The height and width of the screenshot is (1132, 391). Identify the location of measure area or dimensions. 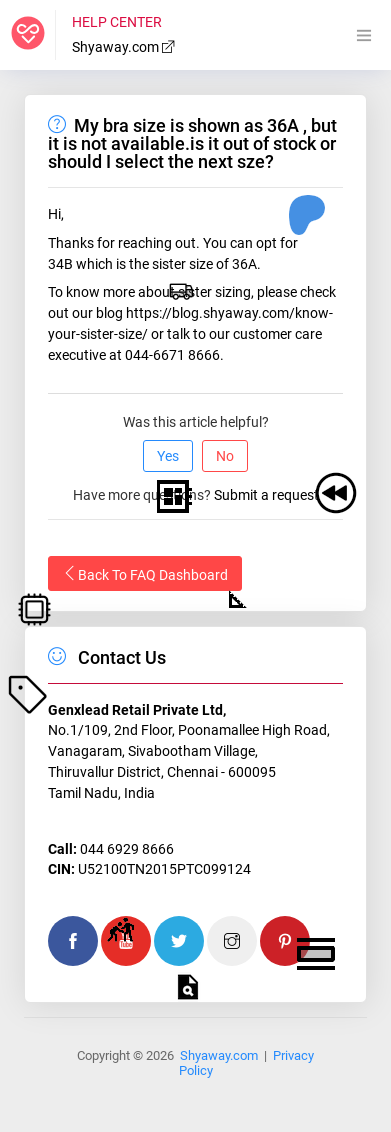
(238, 599).